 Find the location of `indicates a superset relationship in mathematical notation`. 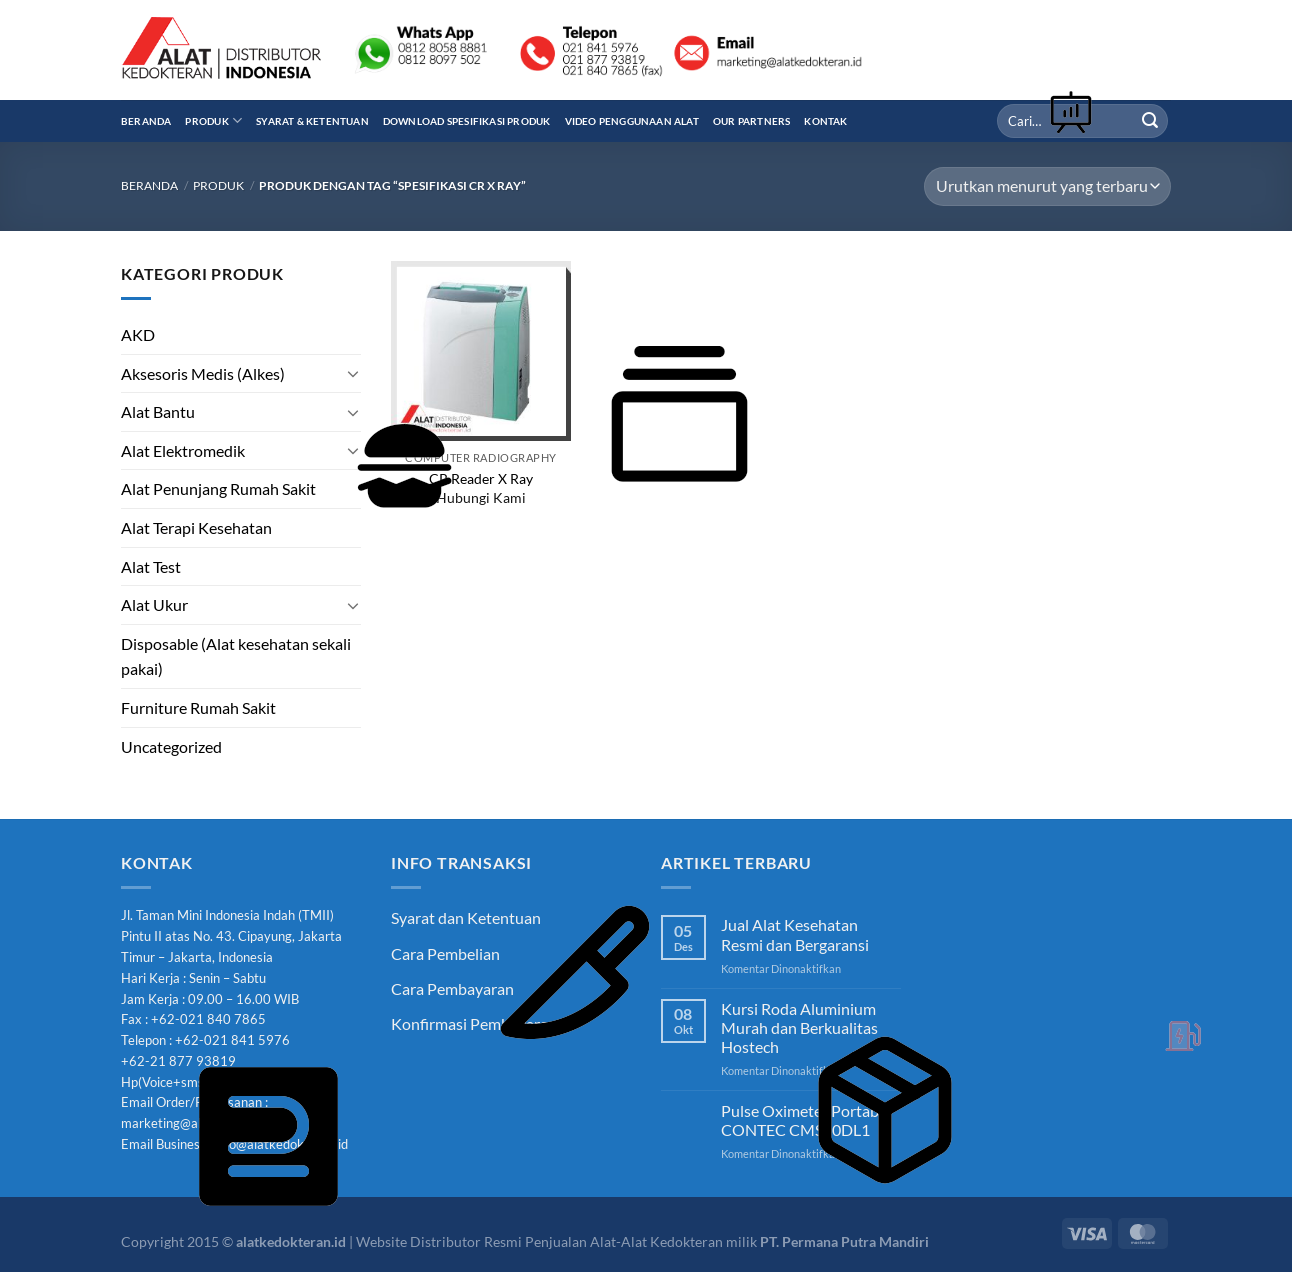

indicates a superset relationship in mathematical notation is located at coordinates (268, 1136).